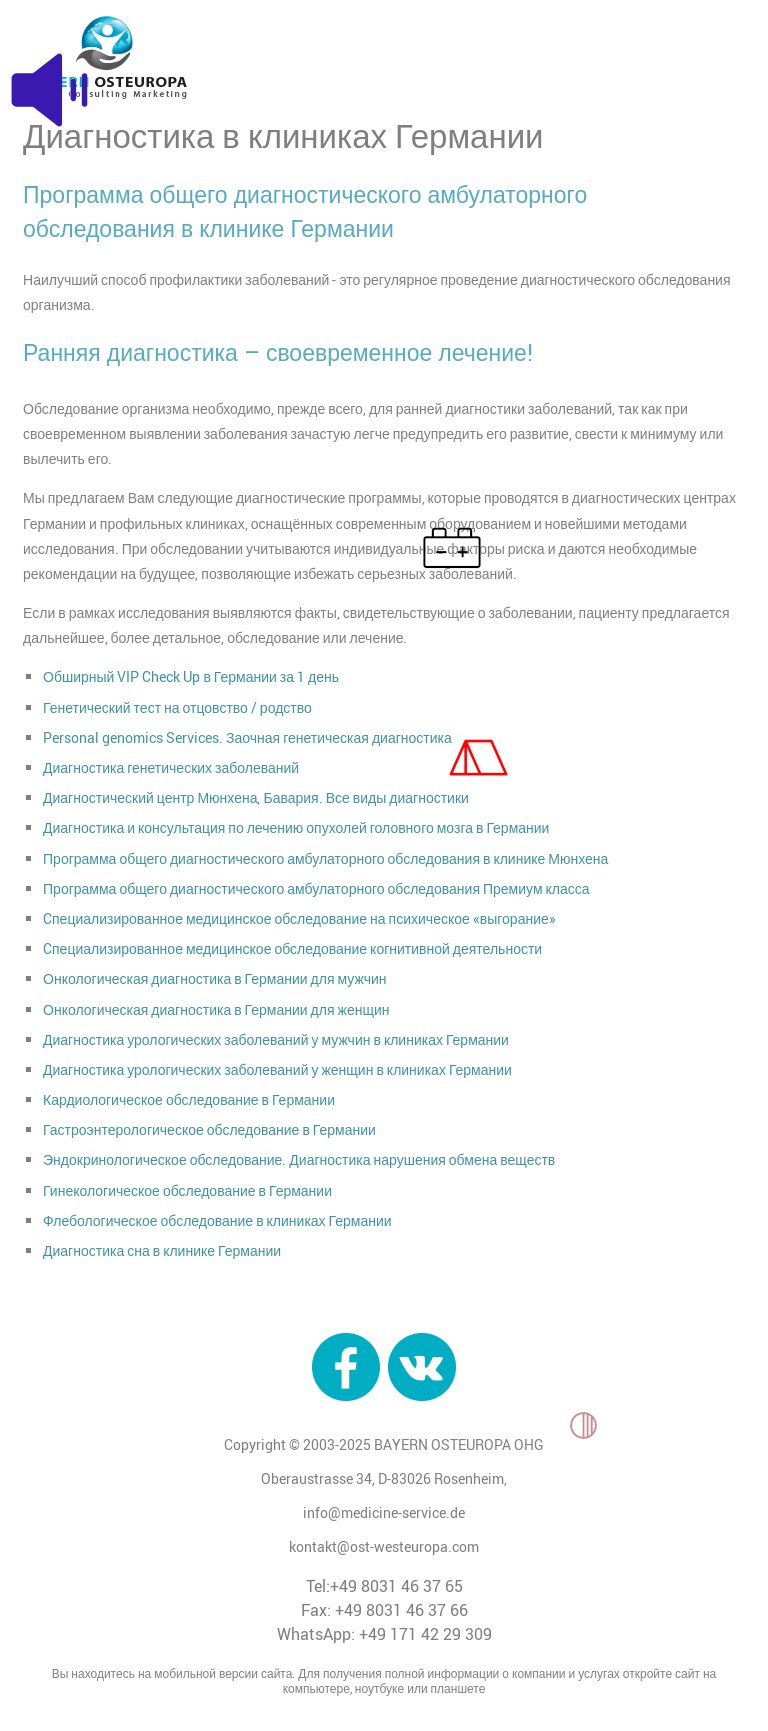  I want to click on view camping or outdoor locations, so click(478, 759).